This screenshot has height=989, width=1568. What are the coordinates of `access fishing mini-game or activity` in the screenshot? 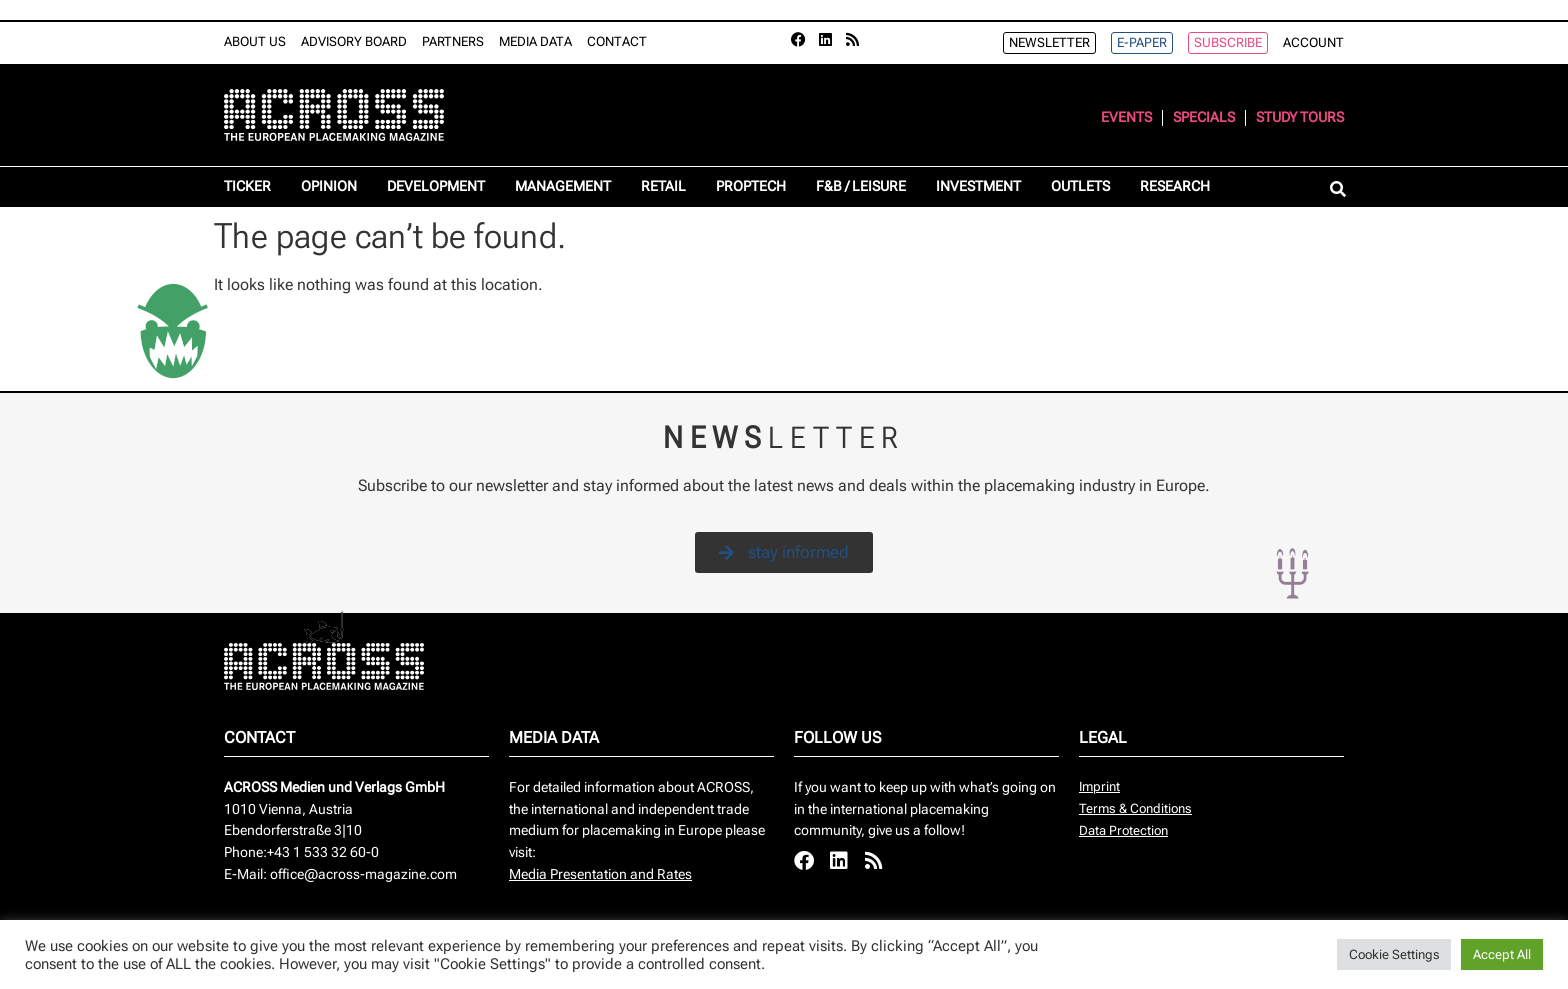 It's located at (324, 630).